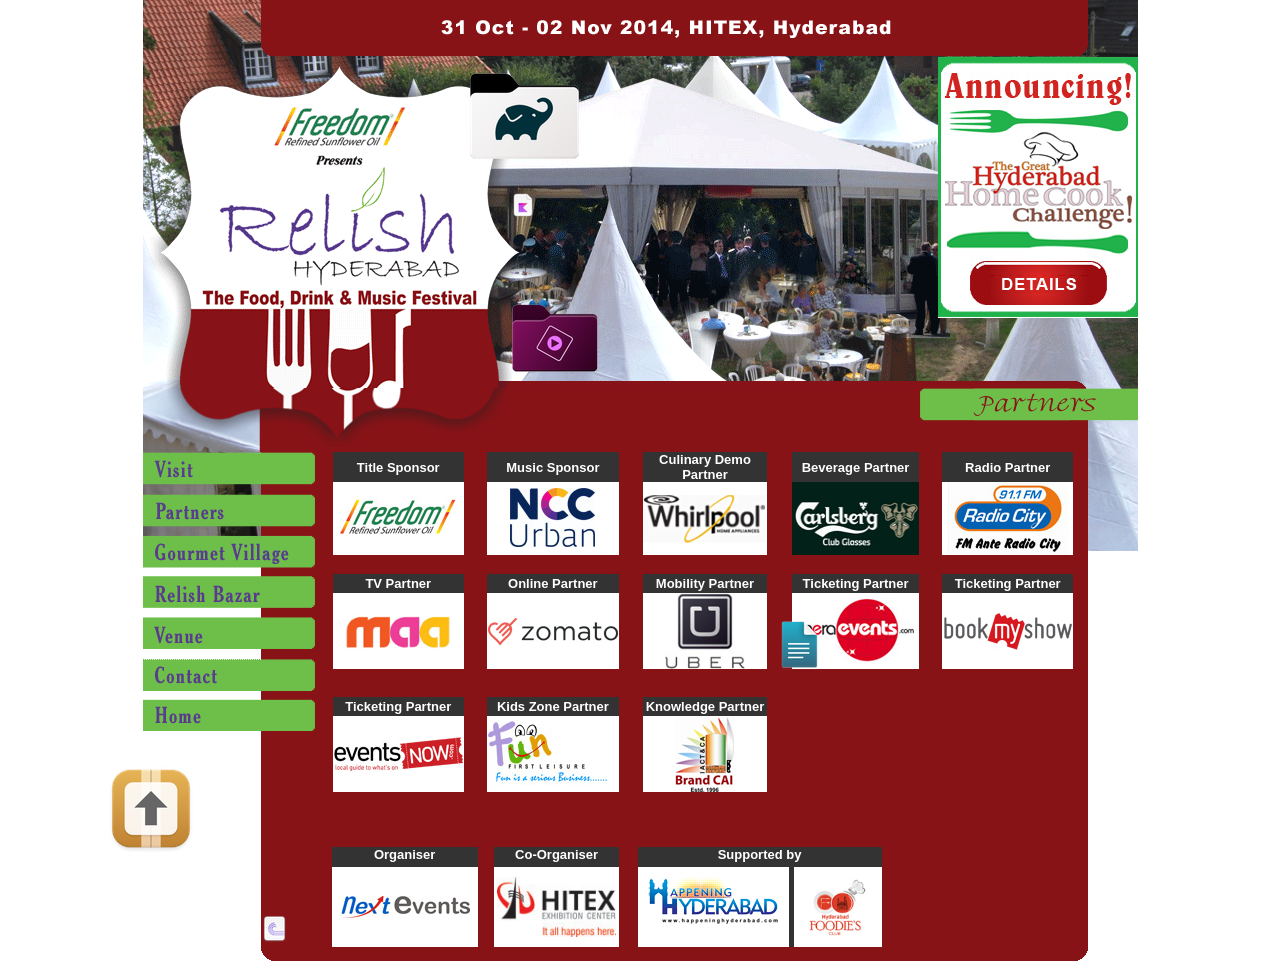 The width and height of the screenshot is (1280, 976). What do you see at coordinates (151, 810) in the screenshot?
I see `system update package ready to install` at bounding box center [151, 810].